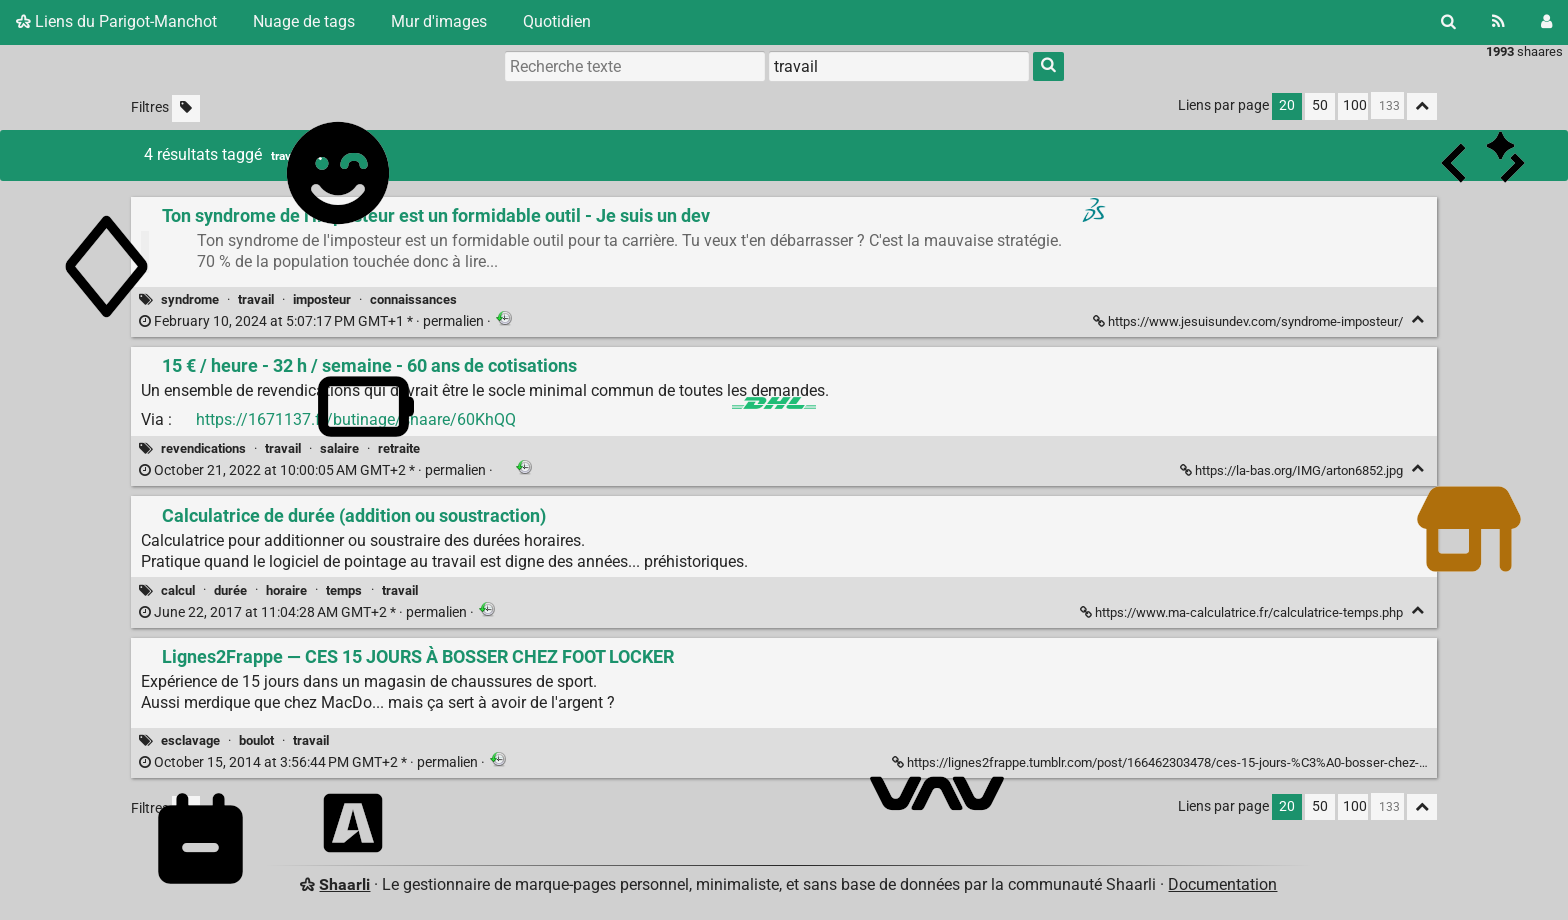  What do you see at coordinates (200, 841) in the screenshot?
I see `remove an event from your calendar` at bounding box center [200, 841].